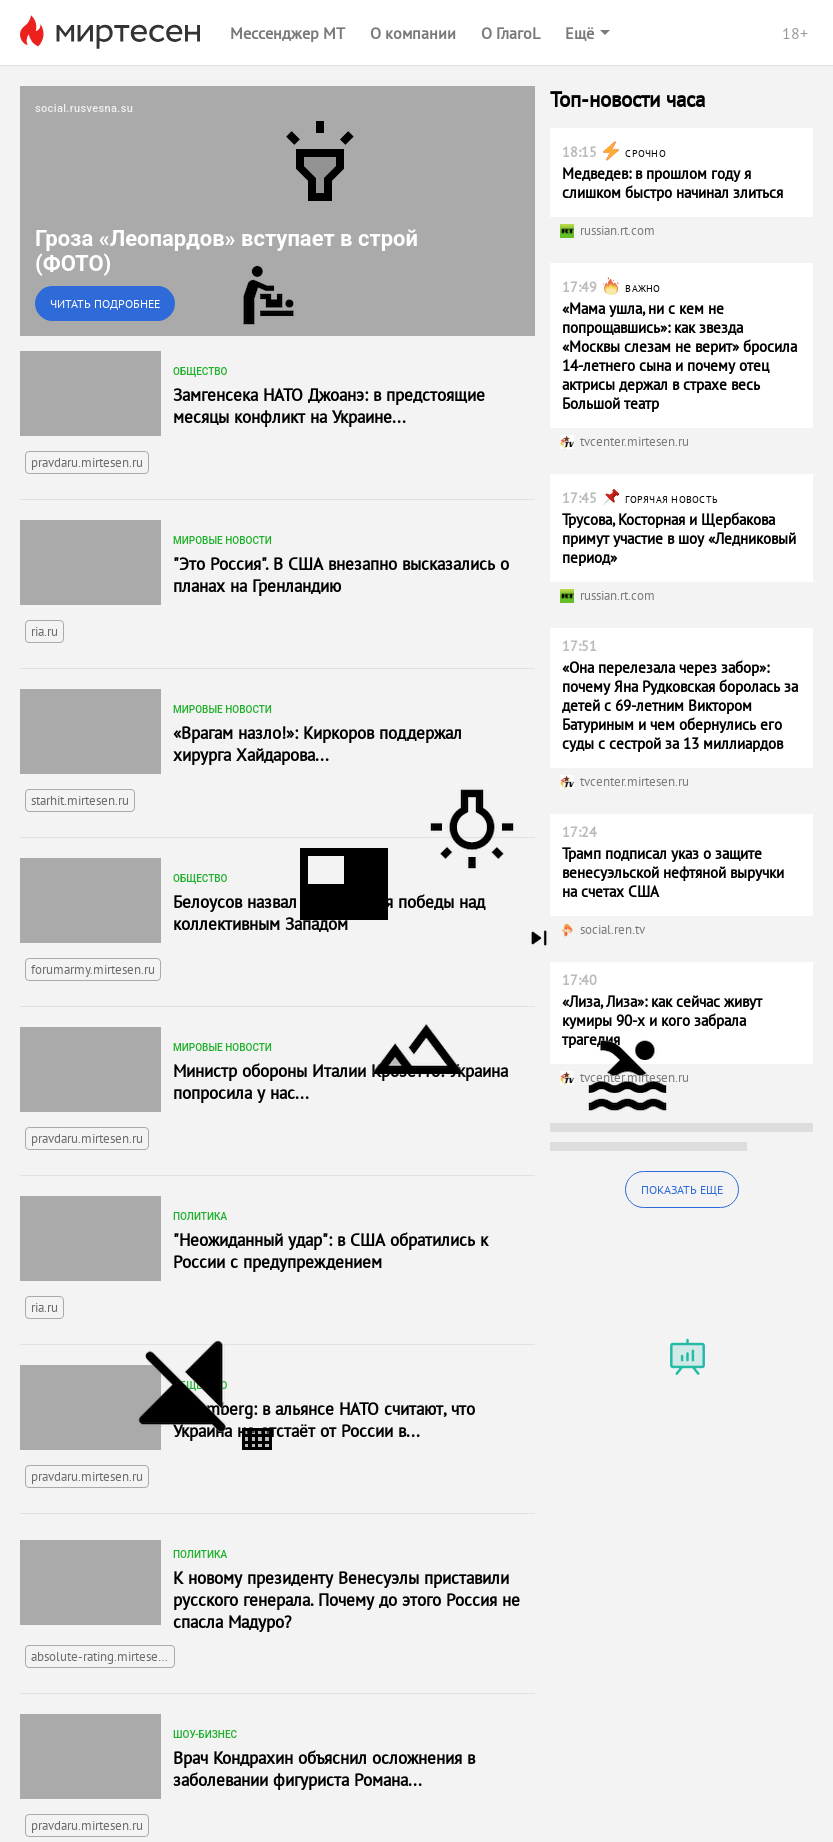  I want to click on indicates baby changing station nearby, so click(268, 296).